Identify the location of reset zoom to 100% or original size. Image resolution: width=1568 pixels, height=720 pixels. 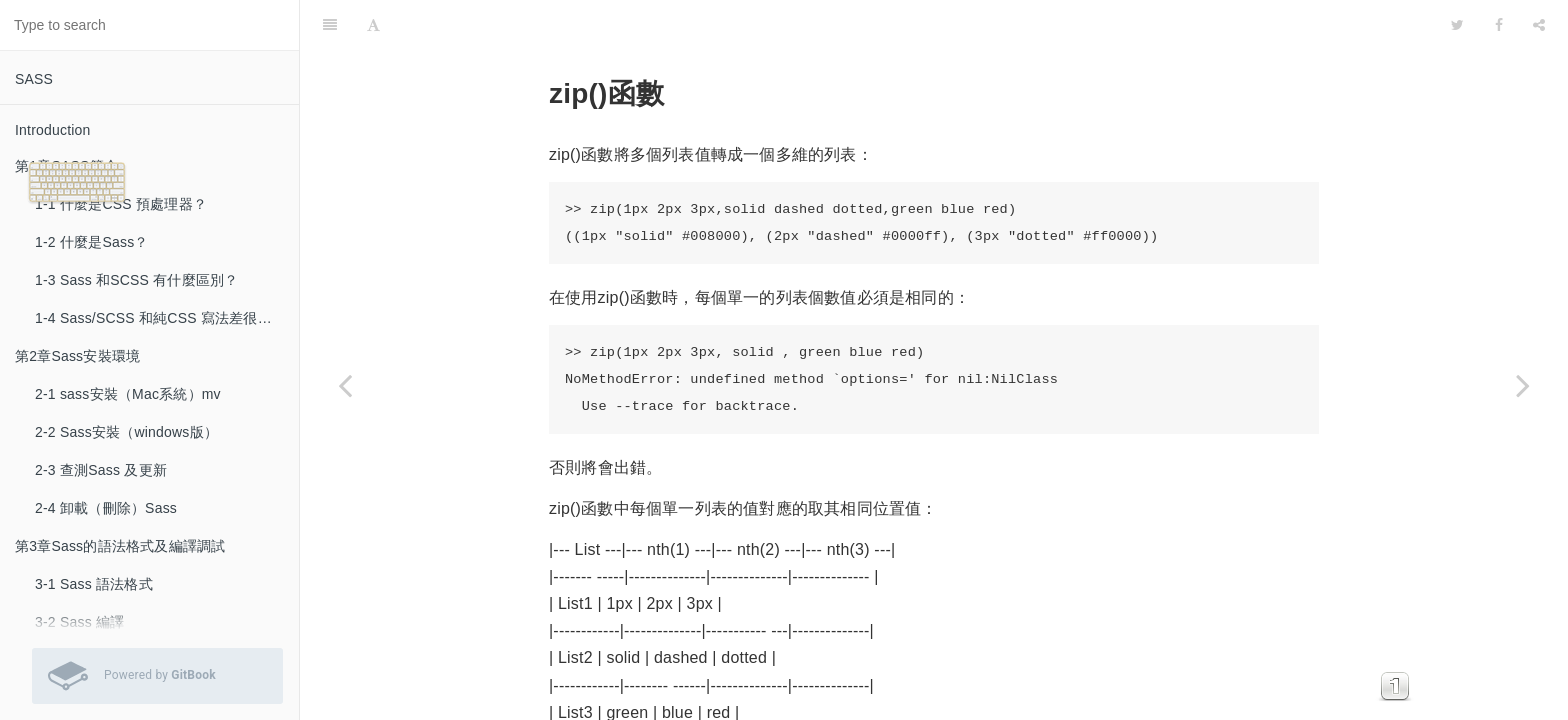
(1395, 685).